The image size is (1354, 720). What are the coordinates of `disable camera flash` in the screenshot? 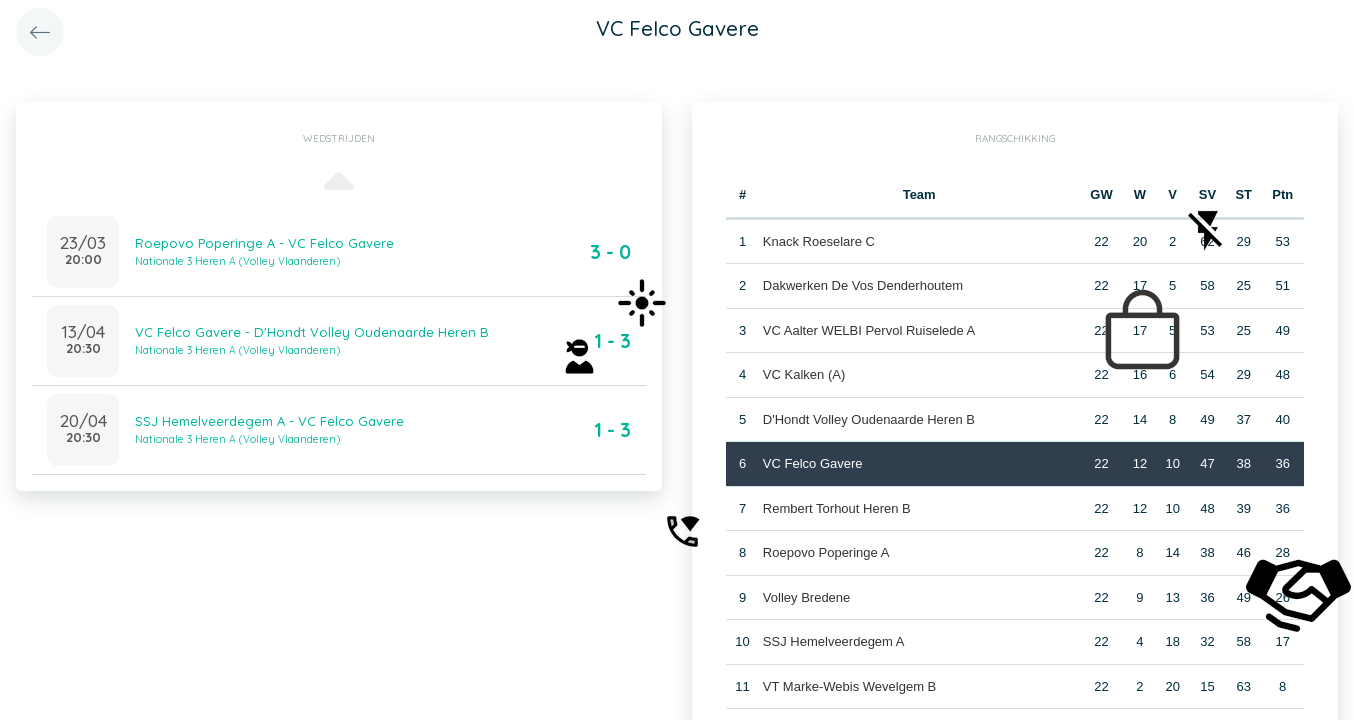 It's located at (1208, 231).